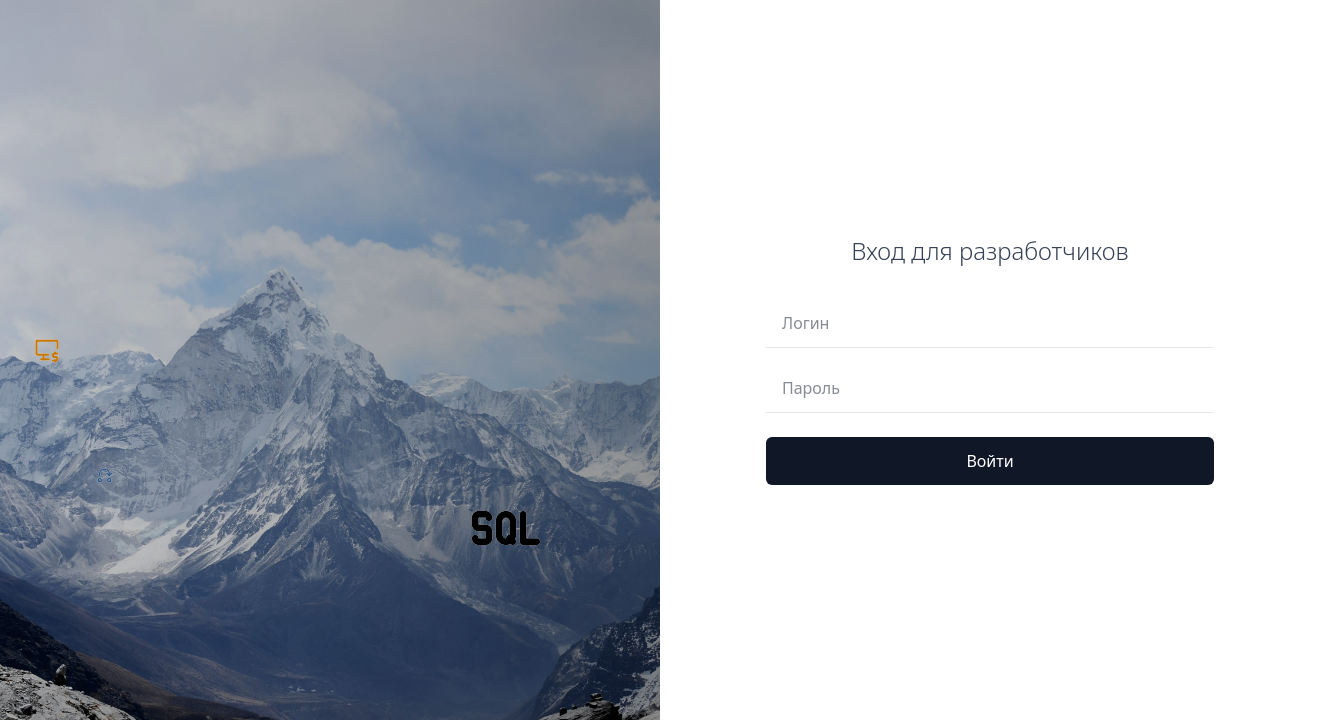 This screenshot has width=1320, height=720. Describe the element at coordinates (47, 350) in the screenshot. I see `access desktop payment or billing settings` at that location.